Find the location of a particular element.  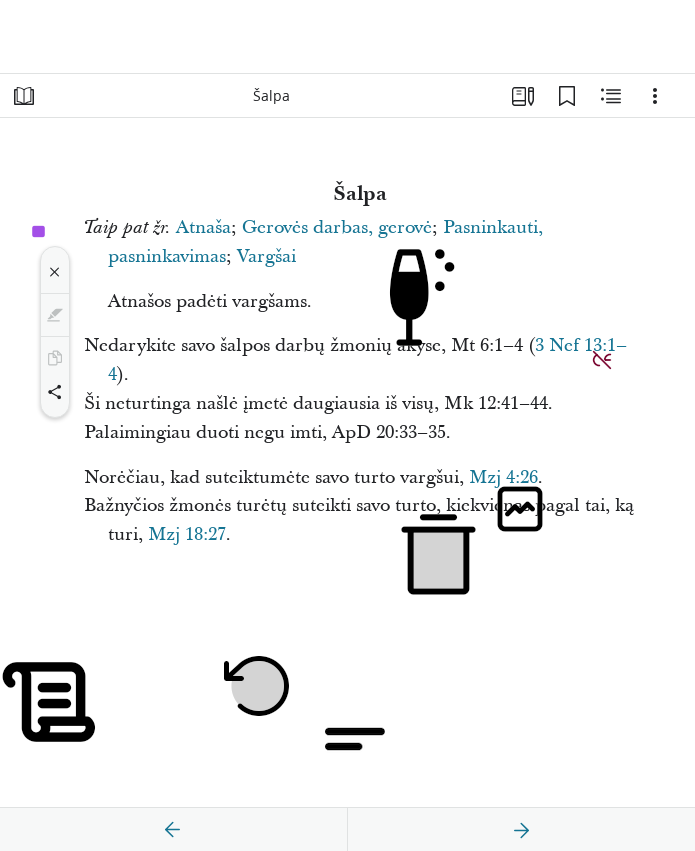

celebrate a completed milestone or achievement is located at coordinates (412, 297).